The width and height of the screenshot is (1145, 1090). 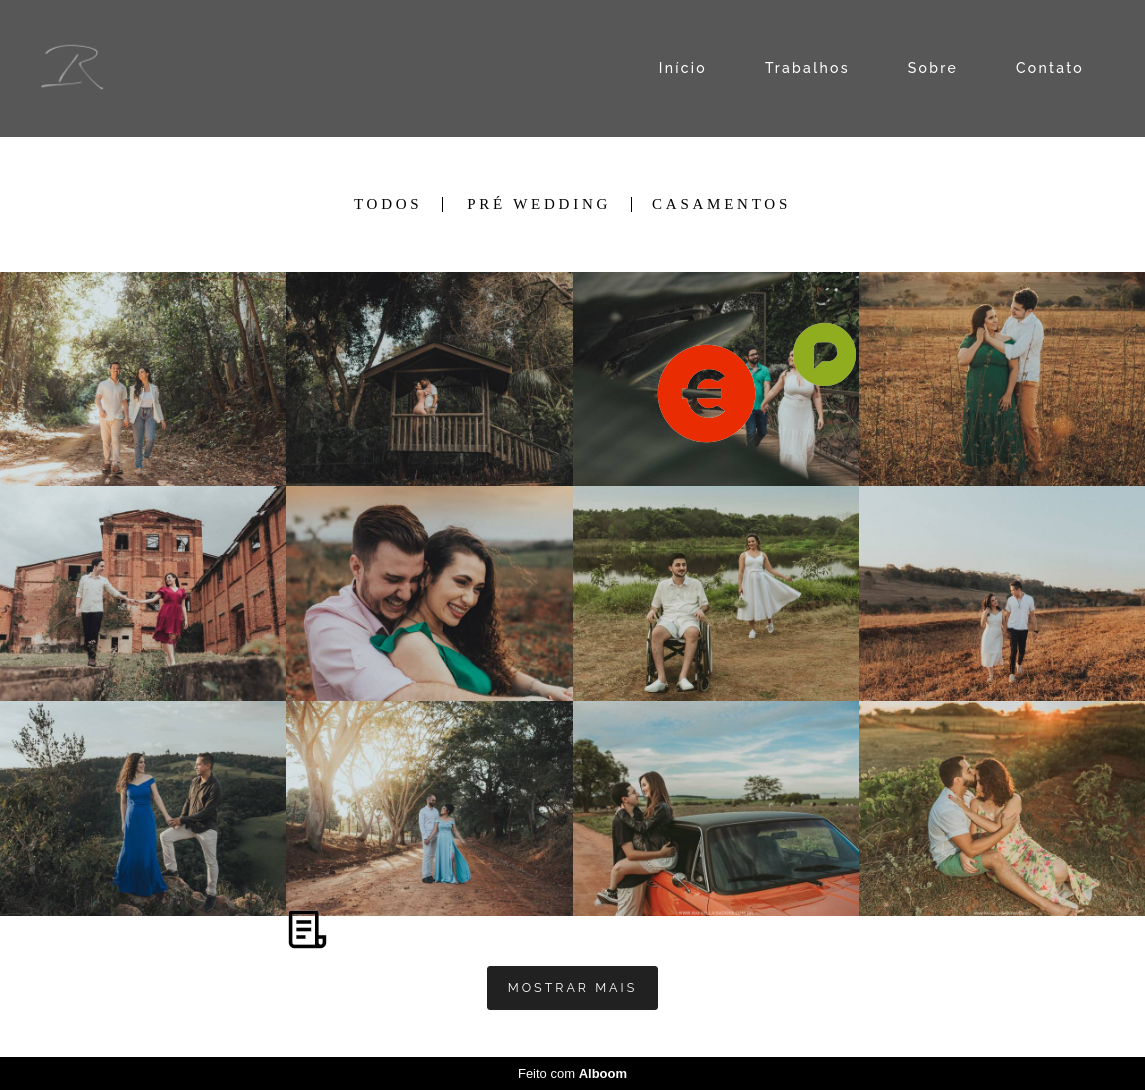 I want to click on open the Pixelfed app, so click(x=824, y=354).